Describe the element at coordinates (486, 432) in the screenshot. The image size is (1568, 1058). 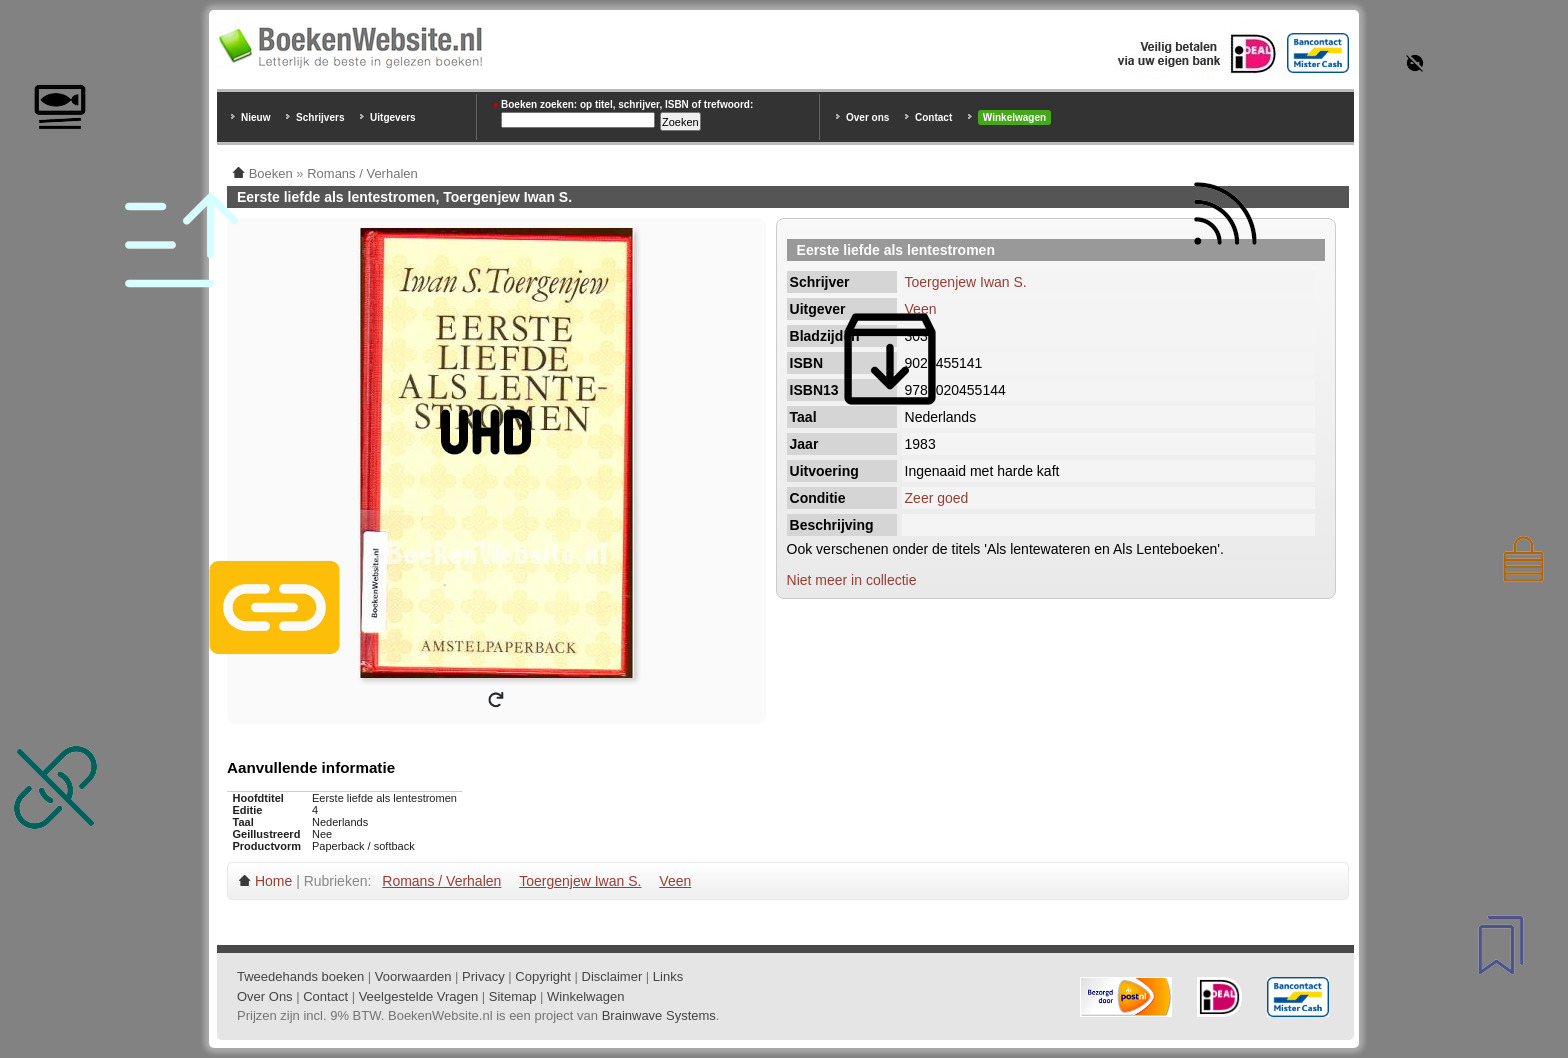
I see `indicates ultra high definition video quality` at that location.